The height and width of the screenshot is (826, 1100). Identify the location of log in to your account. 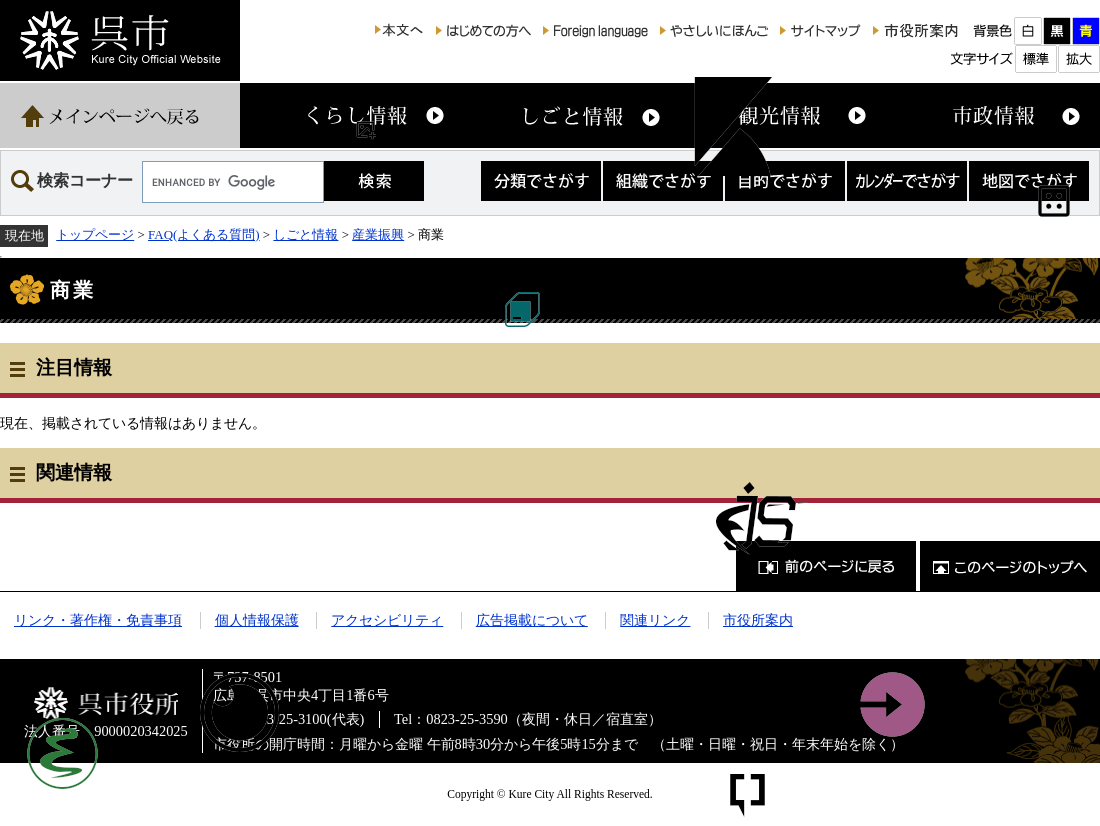
(892, 704).